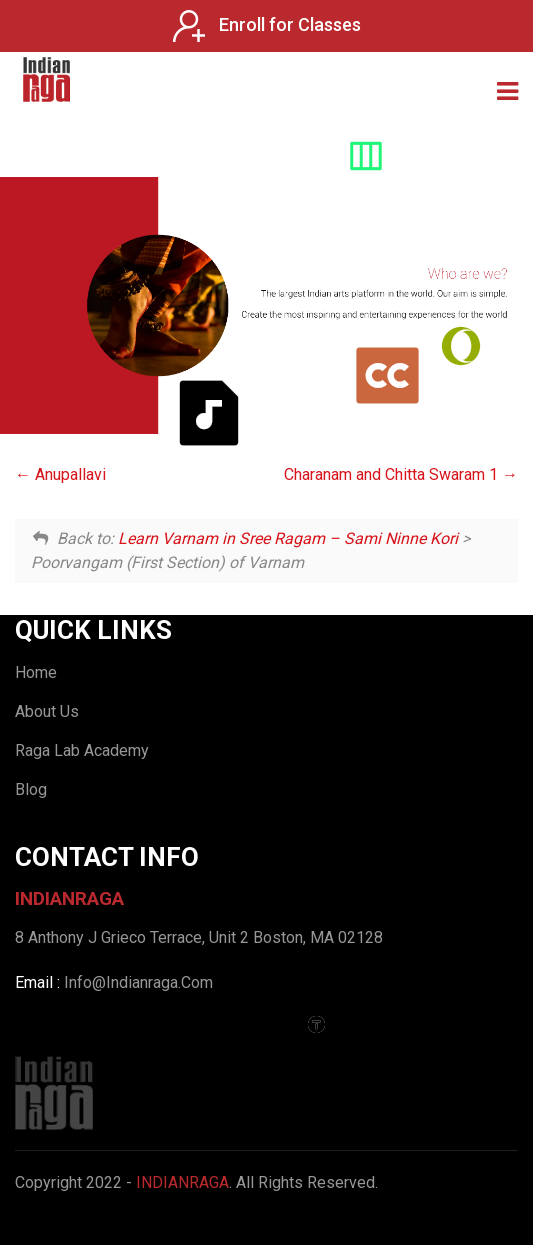  What do you see at coordinates (387, 375) in the screenshot?
I see `enable closed captions for video content` at bounding box center [387, 375].